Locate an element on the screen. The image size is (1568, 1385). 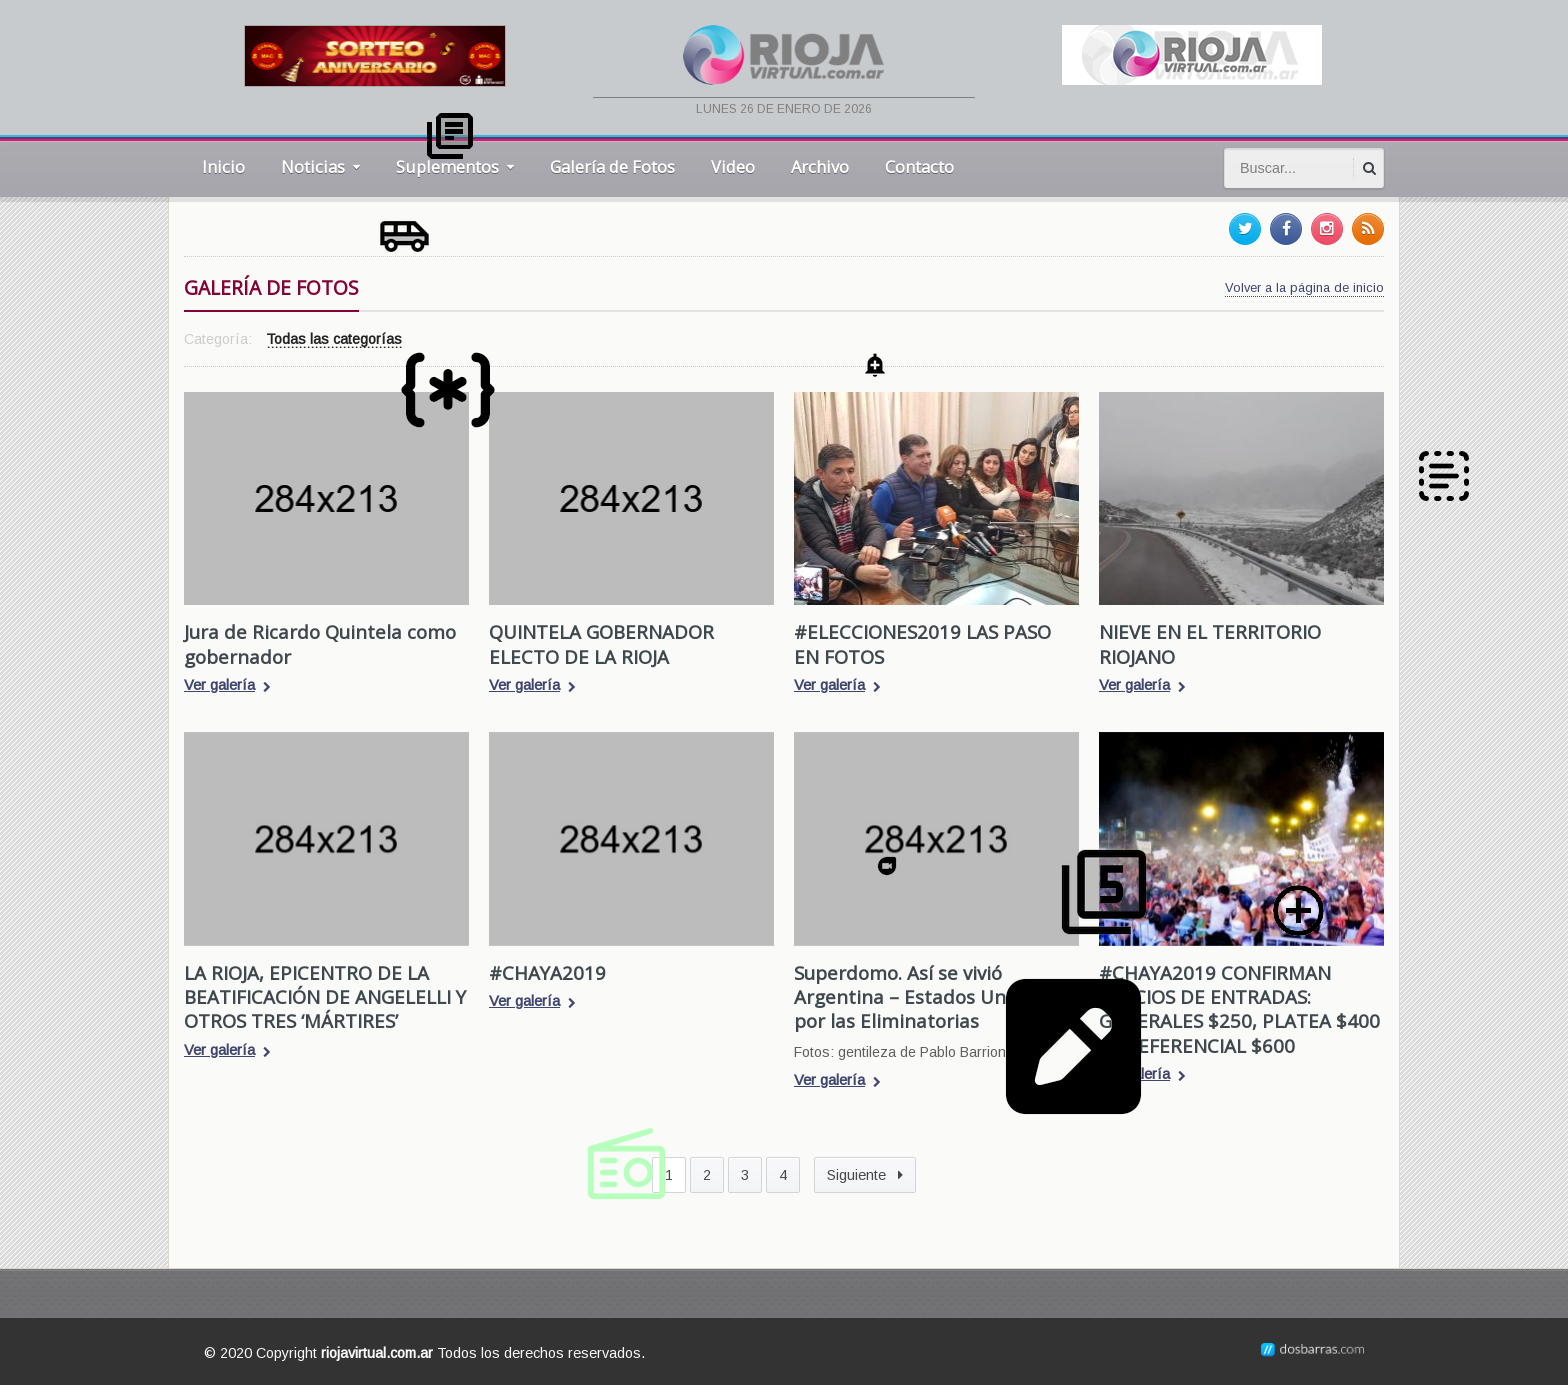
access airport shuttle services is located at coordinates (404, 236).